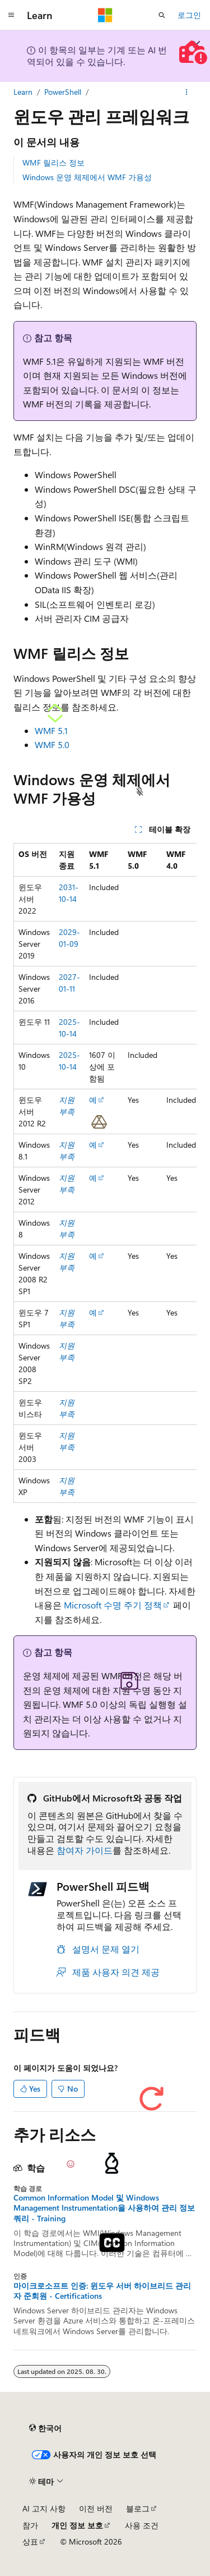 This screenshot has height=2576, width=210. I want to click on mute your microphone, so click(139, 791).